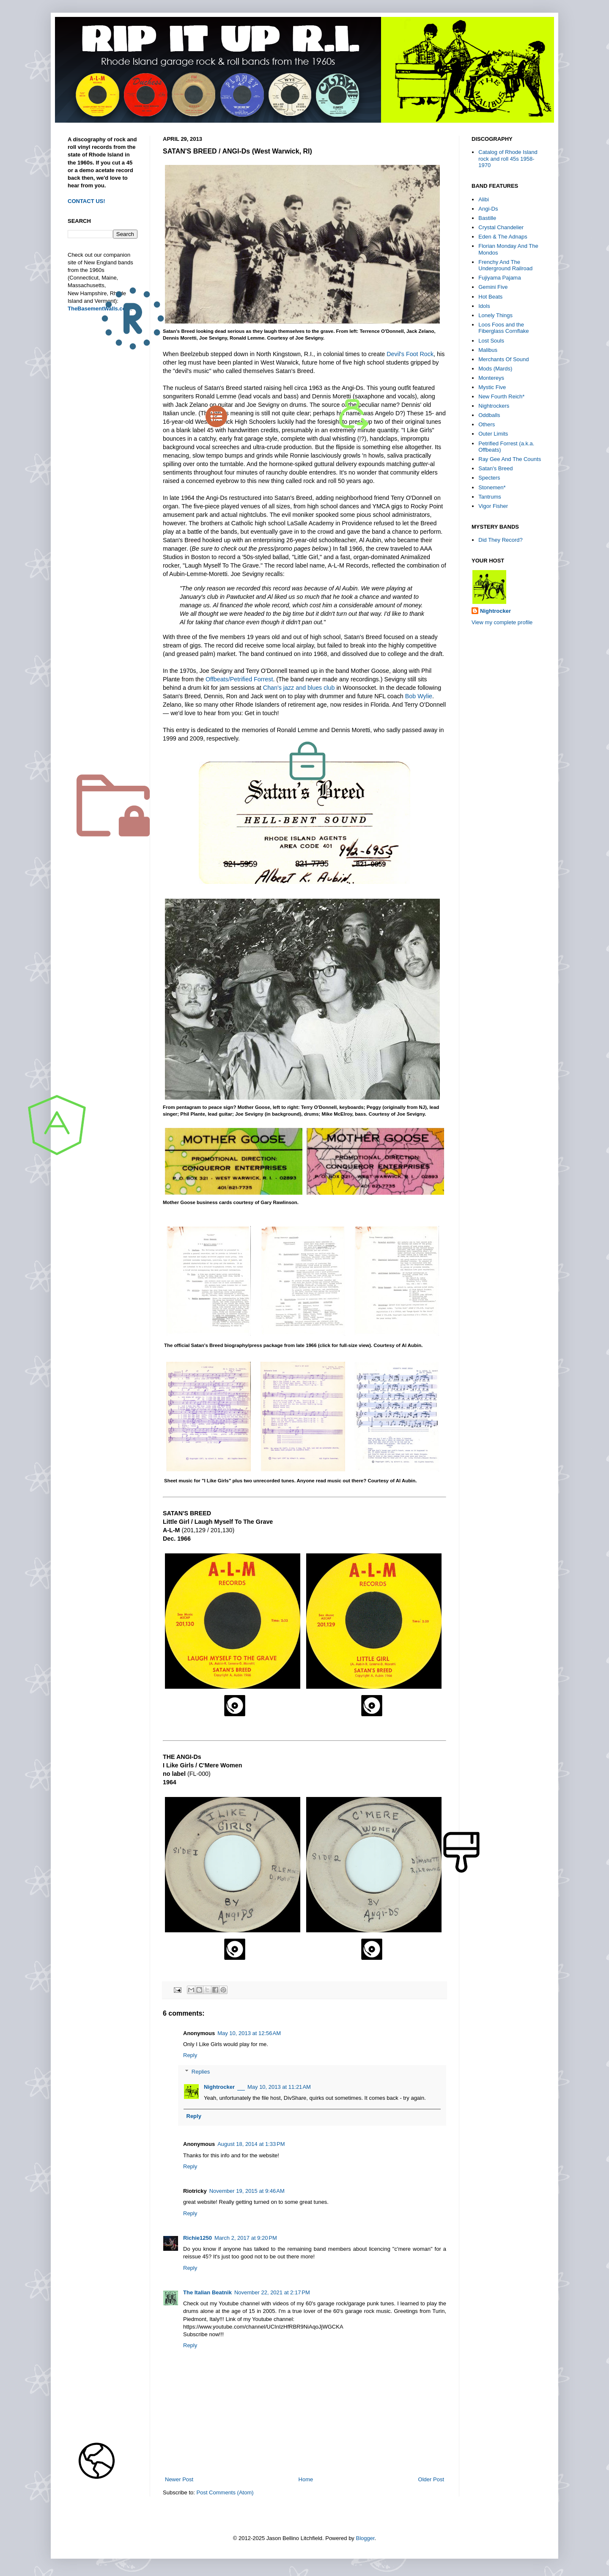 The width and height of the screenshot is (609, 2576). What do you see at coordinates (57, 1124) in the screenshot?
I see `Angular framework logo` at bounding box center [57, 1124].